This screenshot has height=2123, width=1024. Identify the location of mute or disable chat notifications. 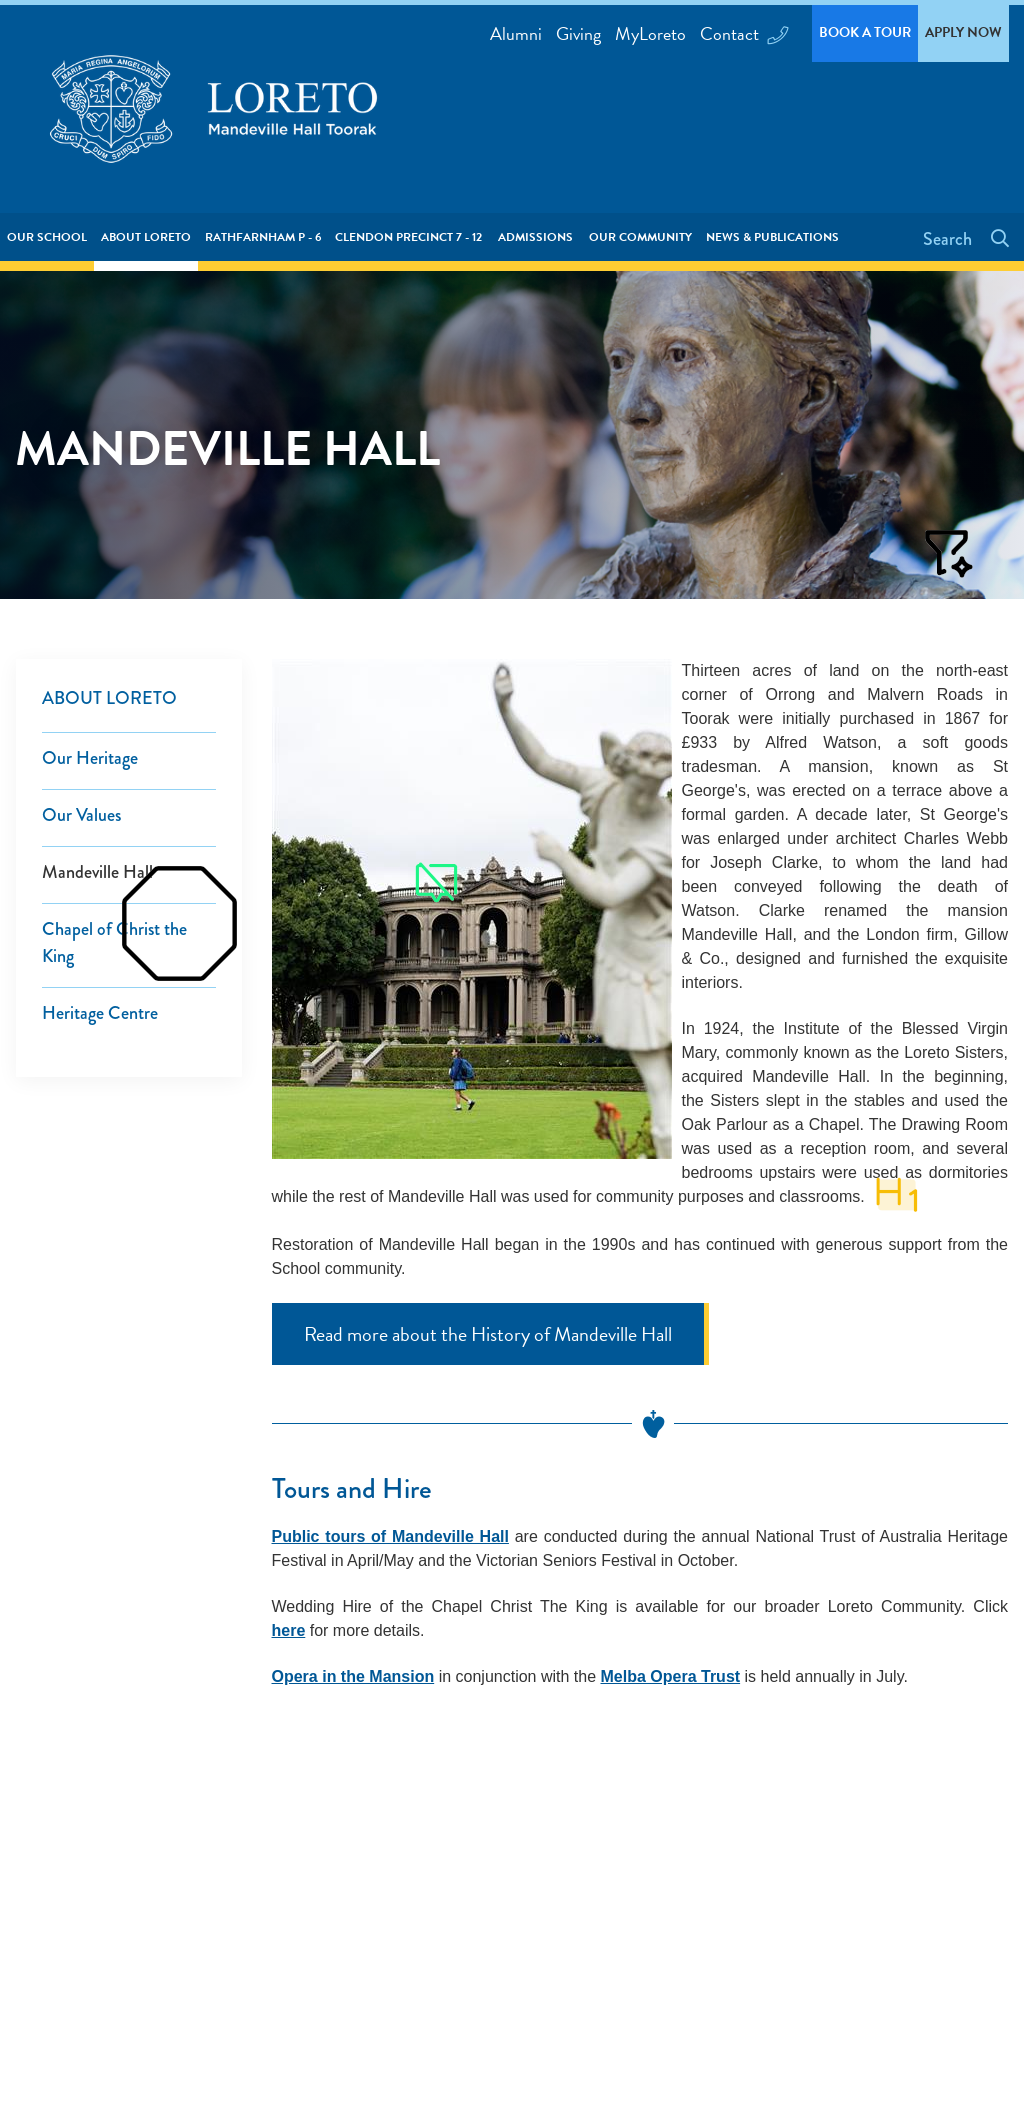
(436, 881).